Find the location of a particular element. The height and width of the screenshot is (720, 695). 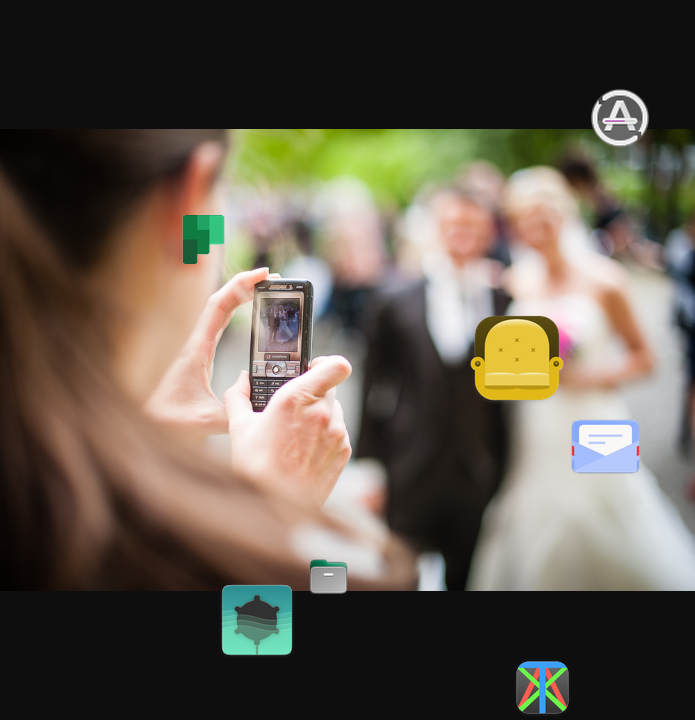

open Girens media player app is located at coordinates (517, 358).